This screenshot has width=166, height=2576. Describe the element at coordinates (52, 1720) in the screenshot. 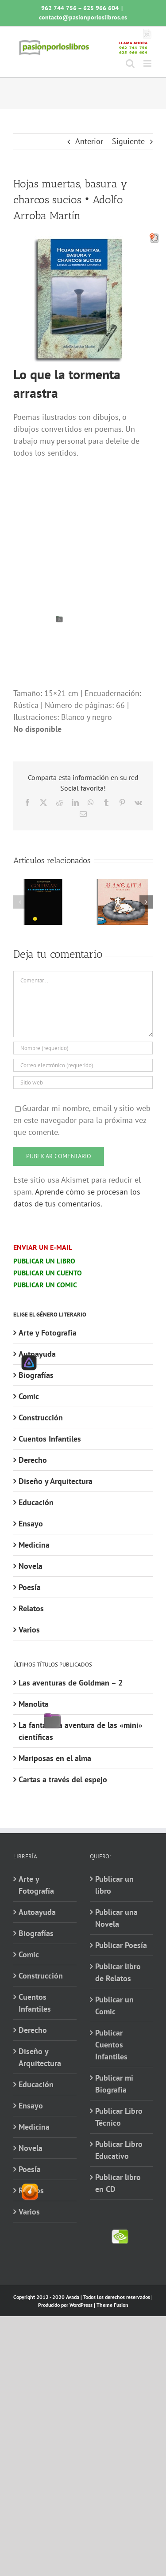

I see `open folder to view contents` at that location.